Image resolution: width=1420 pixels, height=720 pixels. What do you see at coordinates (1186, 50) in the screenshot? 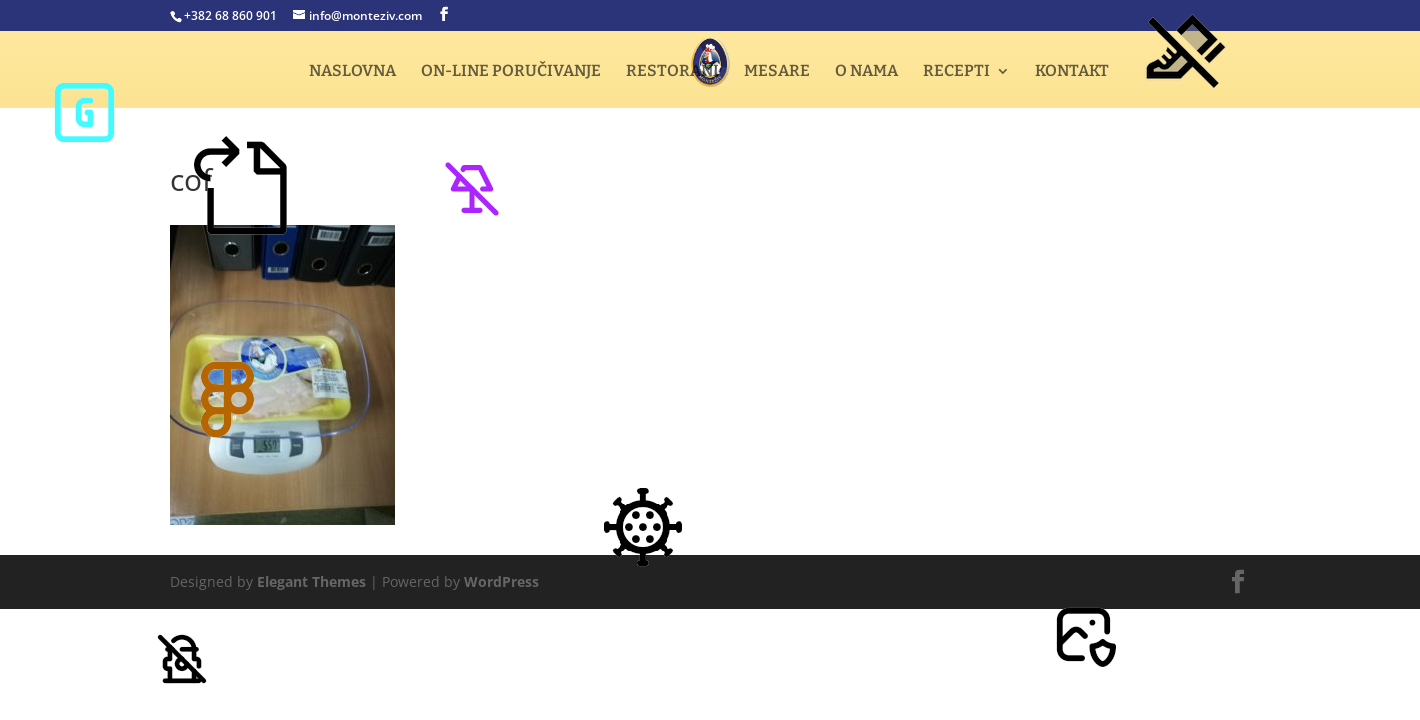
I see `indicates a restricted area where stepping is prohibited` at bounding box center [1186, 50].